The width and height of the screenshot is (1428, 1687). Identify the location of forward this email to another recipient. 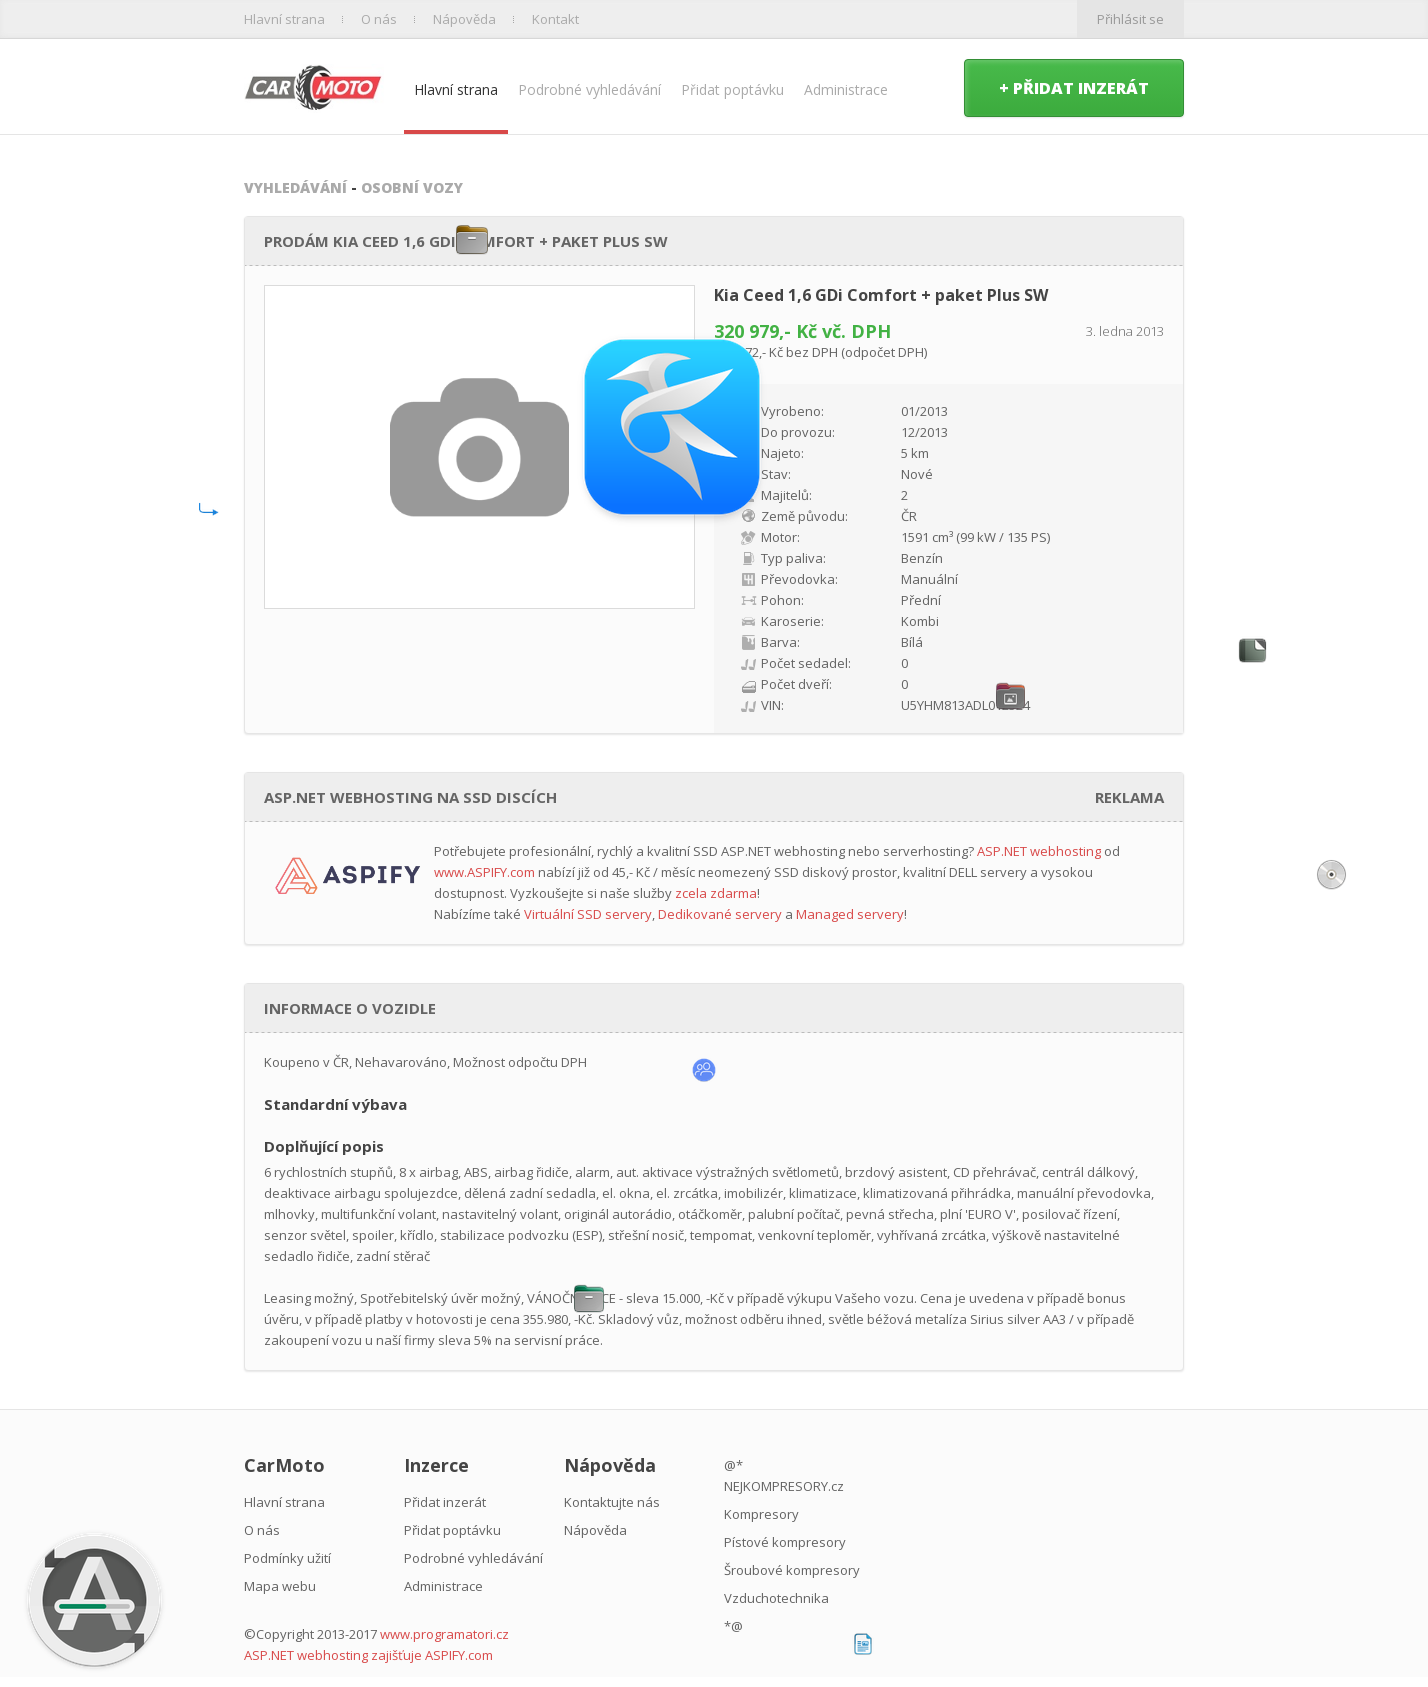
(209, 508).